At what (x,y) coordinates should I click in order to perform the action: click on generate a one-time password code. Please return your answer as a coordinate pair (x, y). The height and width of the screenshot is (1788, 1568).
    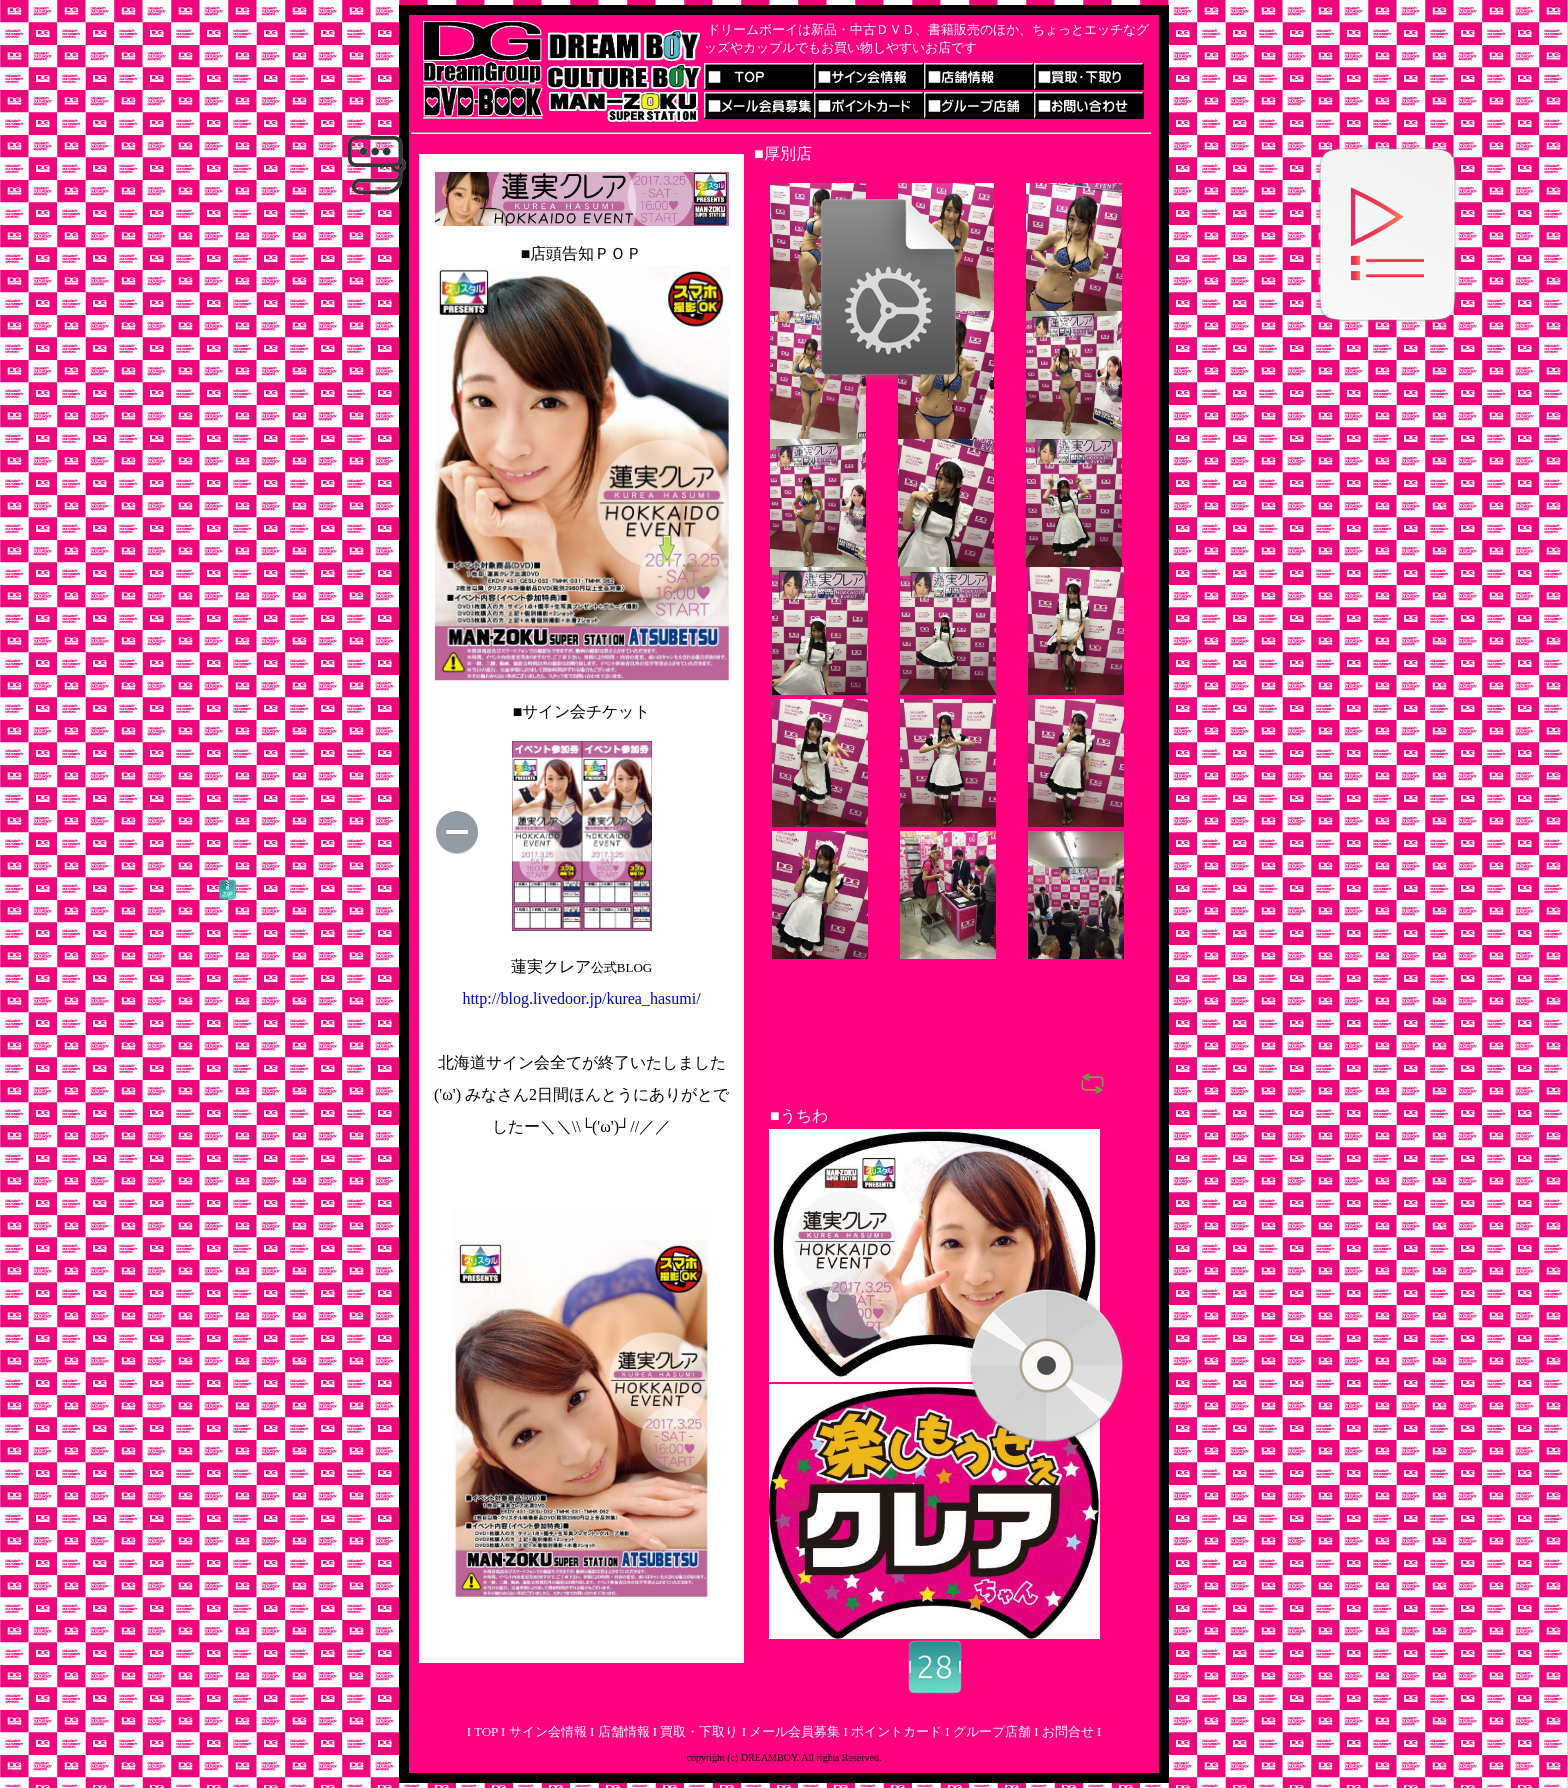
    Looking at the image, I should click on (379, 167).